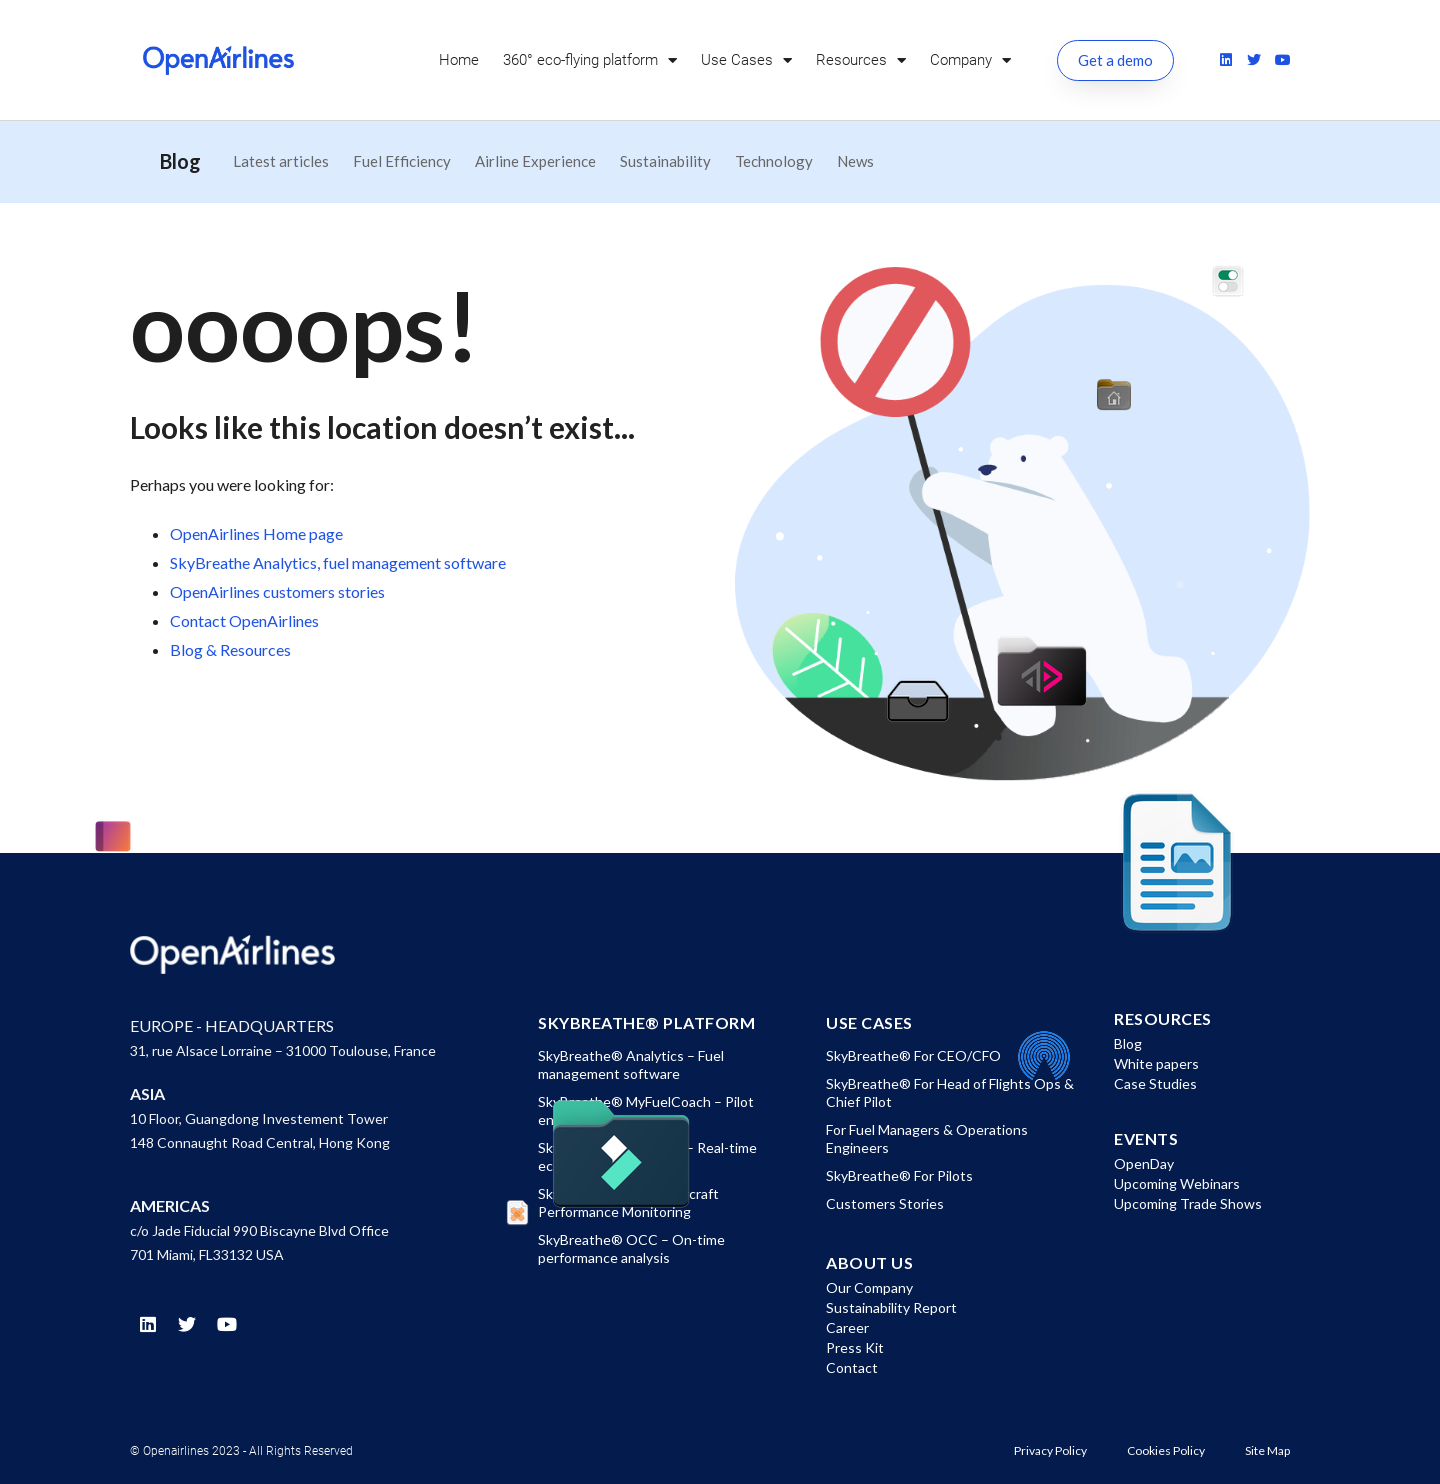 The width and height of the screenshot is (1440, 1484). What do you see at coordinates (1114, 394) in the screenshot?
I see `access your home folder` at bounding box center [1114, 394].